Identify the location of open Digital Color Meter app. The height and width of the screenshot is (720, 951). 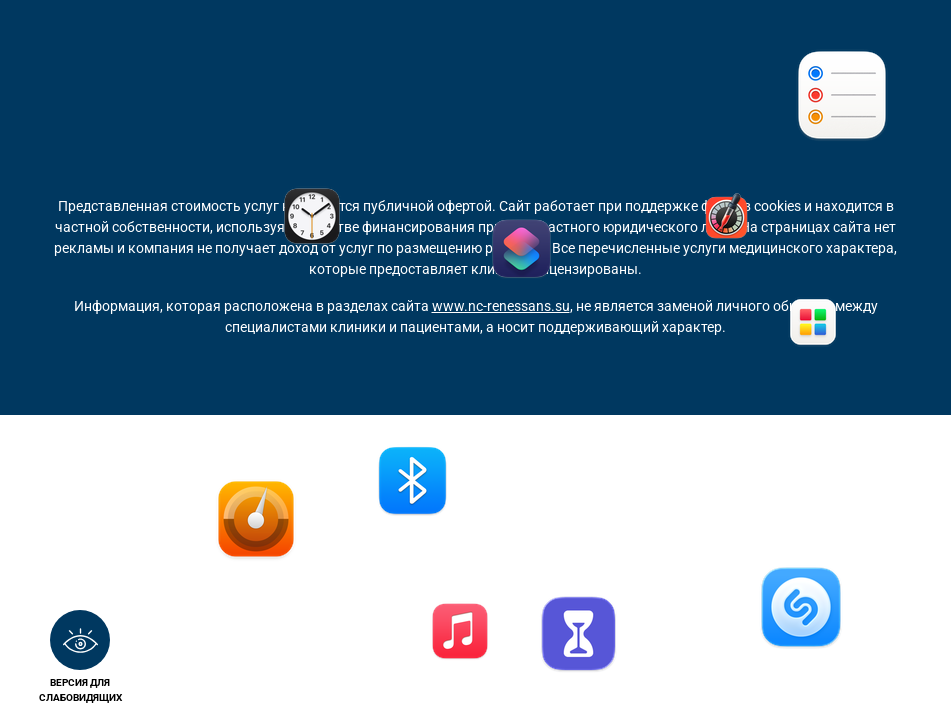
(726, 217).